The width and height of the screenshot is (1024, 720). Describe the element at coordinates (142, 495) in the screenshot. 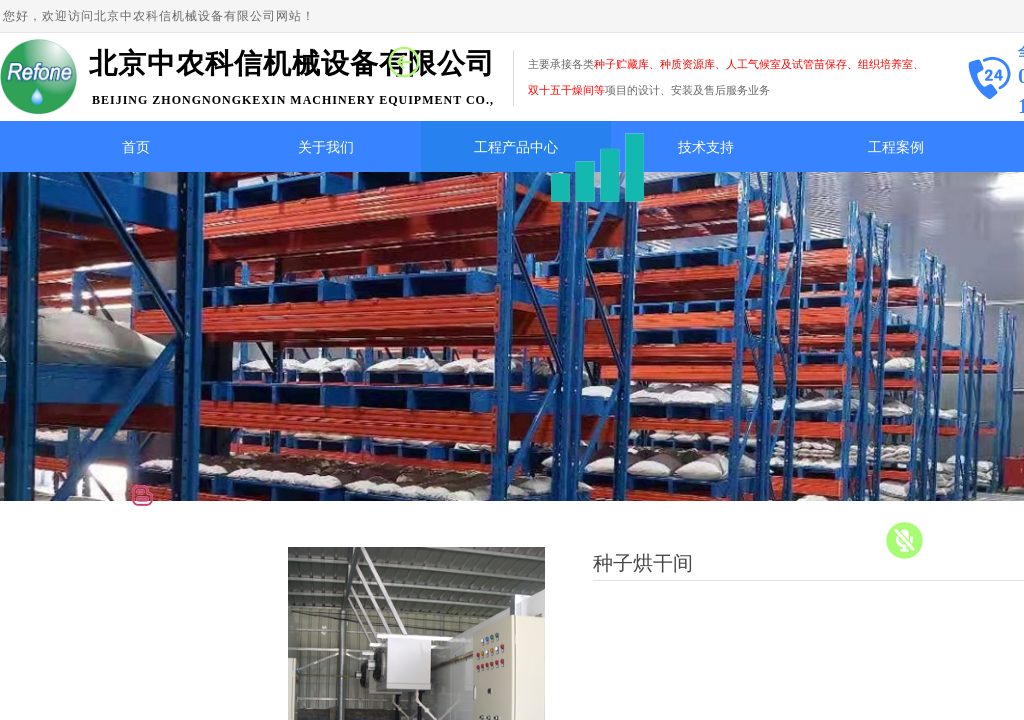

I see `open blogger app` at that location.